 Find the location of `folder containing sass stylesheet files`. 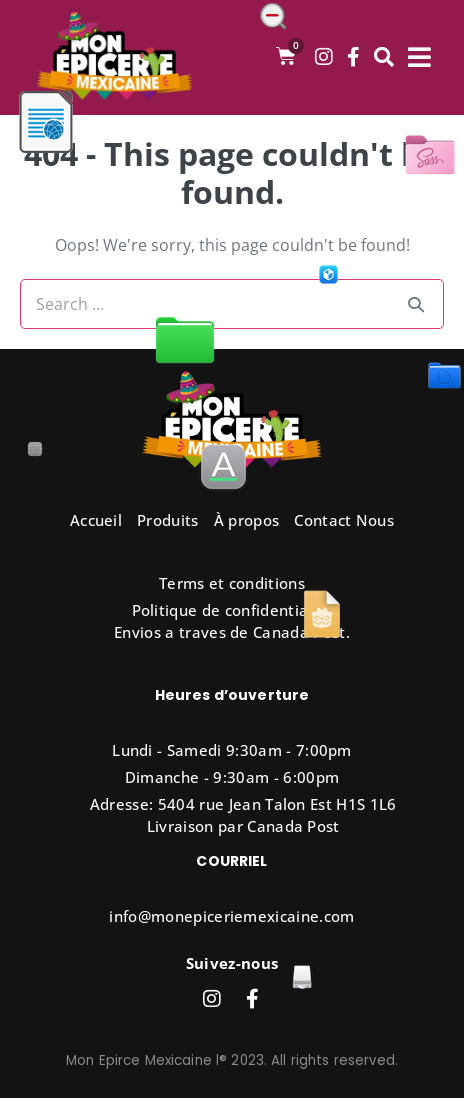

folder containing sass stylesheet files is located at coordinates (430, 156).